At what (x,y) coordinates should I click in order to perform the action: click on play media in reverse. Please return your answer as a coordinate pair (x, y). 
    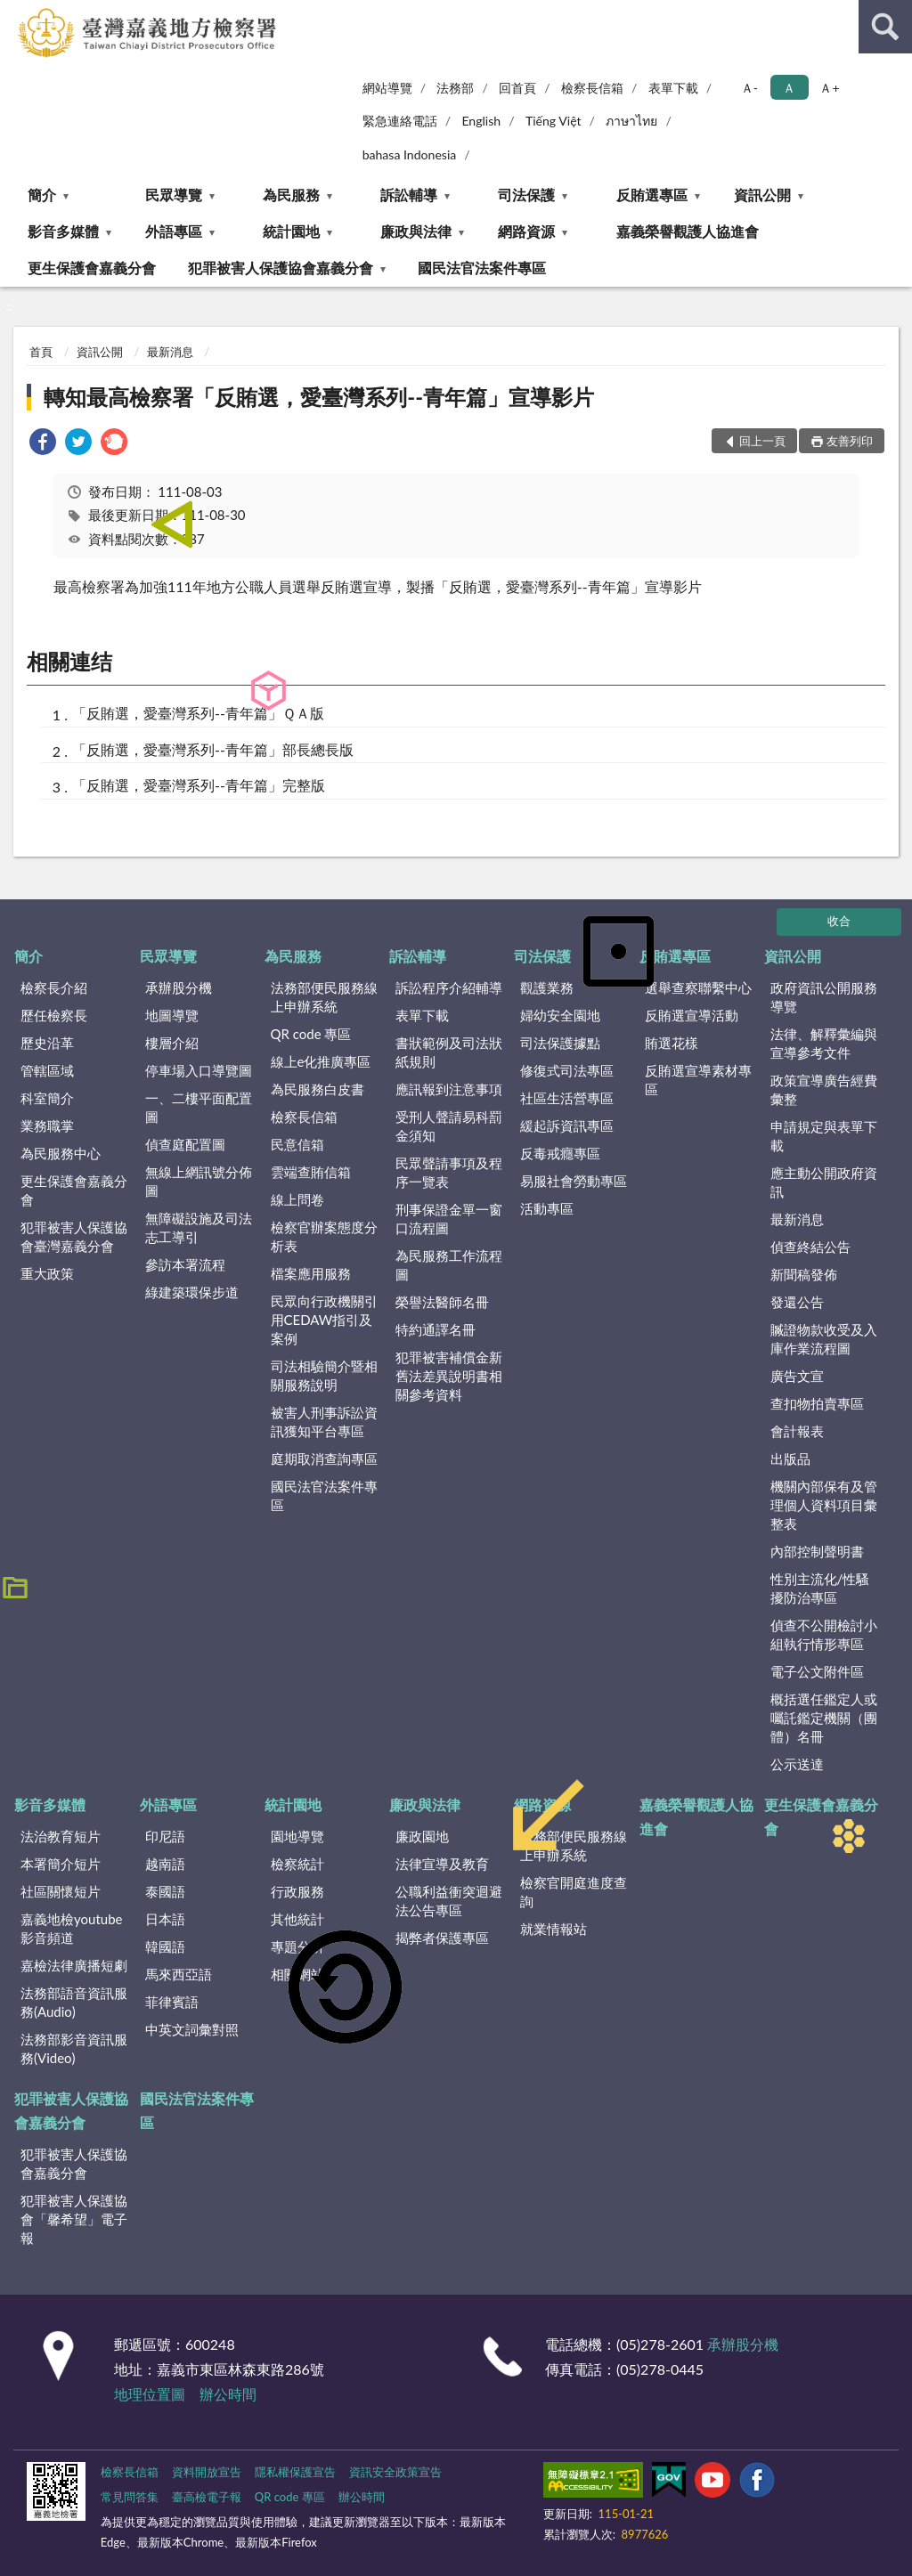
    Looking at the image, I should click on (175, 524).